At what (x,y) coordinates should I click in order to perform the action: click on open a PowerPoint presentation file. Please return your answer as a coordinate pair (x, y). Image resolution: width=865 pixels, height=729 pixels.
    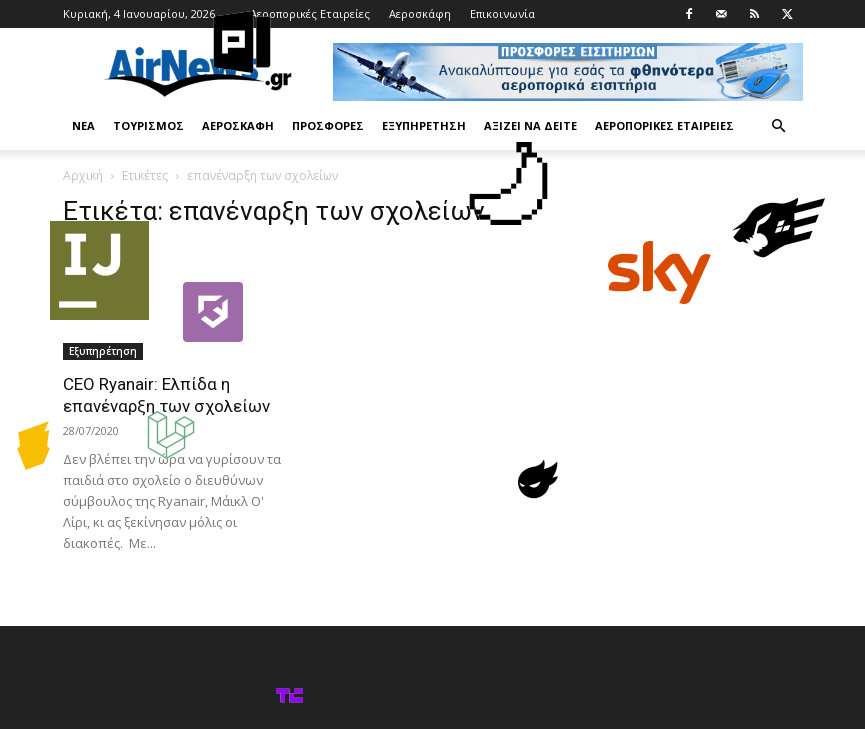
    Looking at the image, I should click on (242, 42).